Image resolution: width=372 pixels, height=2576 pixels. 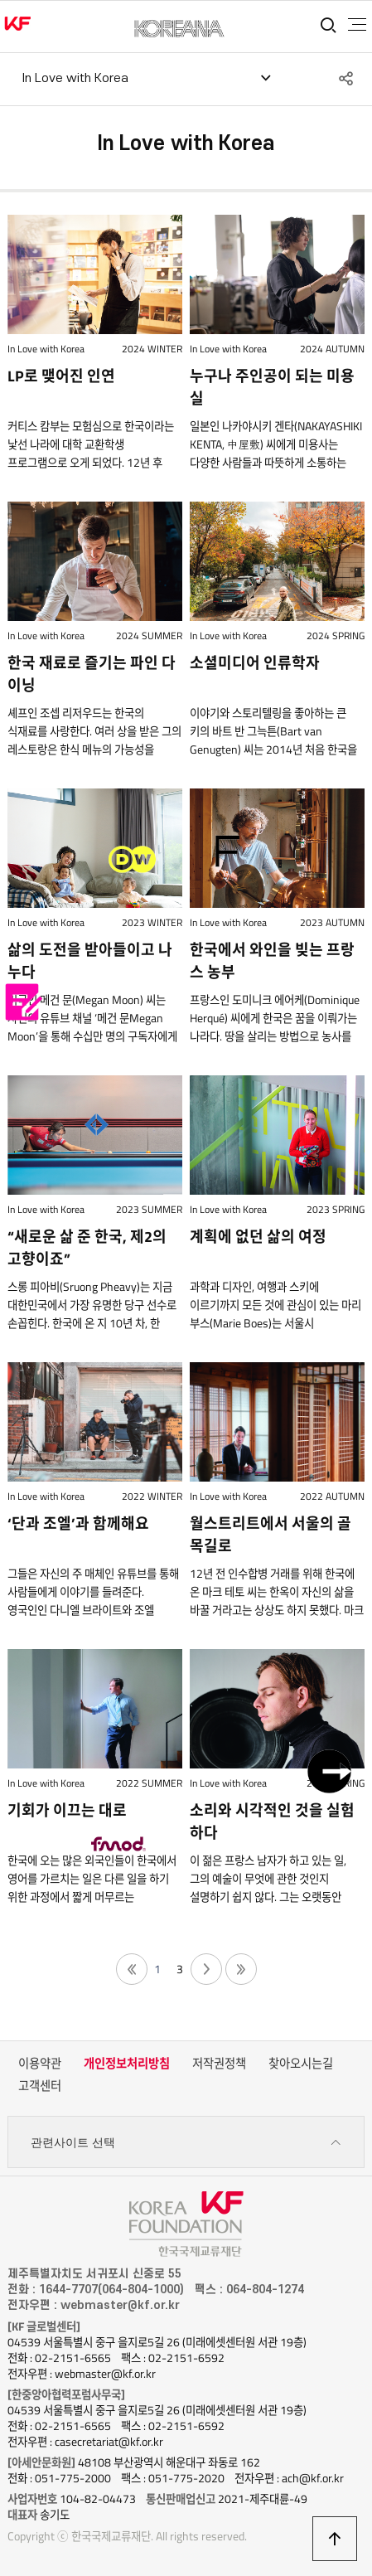 What do you see at coordinates (132, 859) in the screenshot?
I see `open the Deutsche Welle news app` at bounding box center [132, 859].